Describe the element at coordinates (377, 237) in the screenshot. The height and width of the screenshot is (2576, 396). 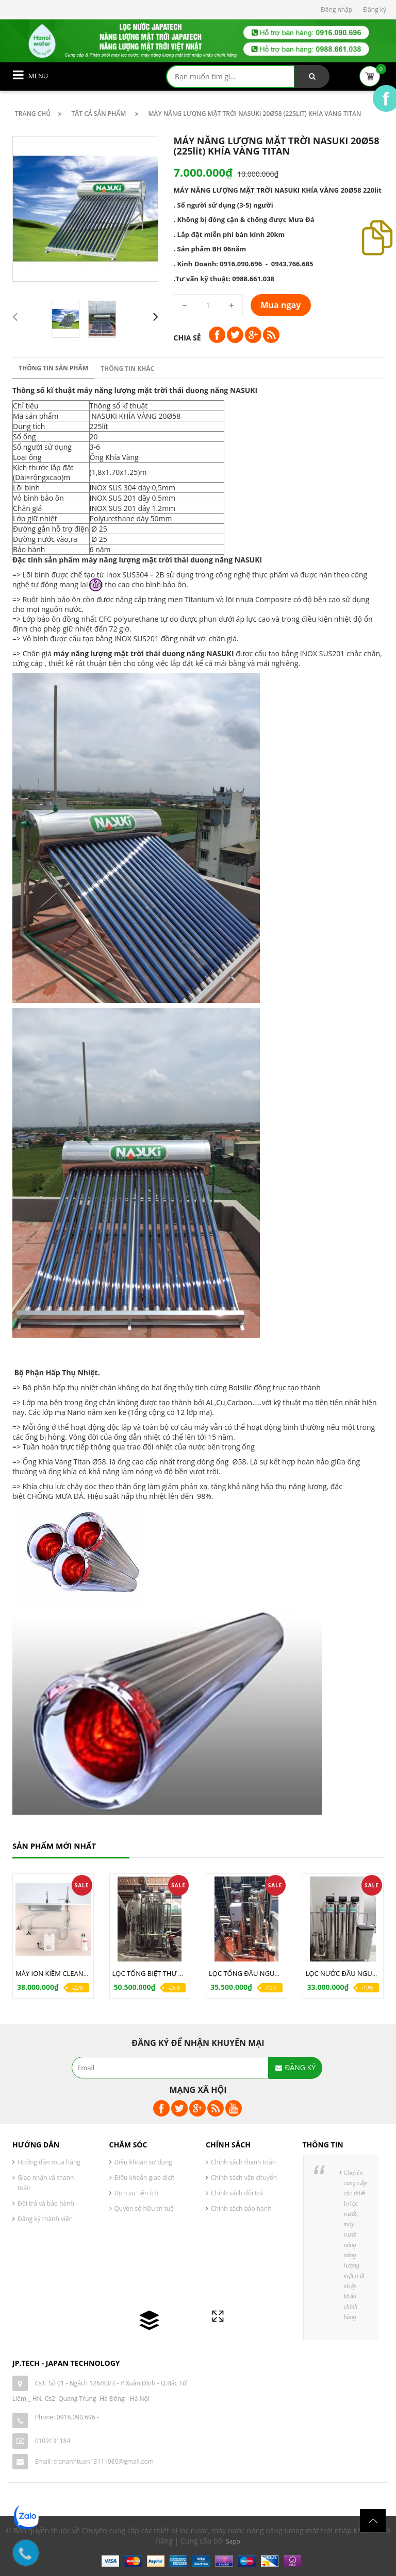
I see `view all documents` at that location.